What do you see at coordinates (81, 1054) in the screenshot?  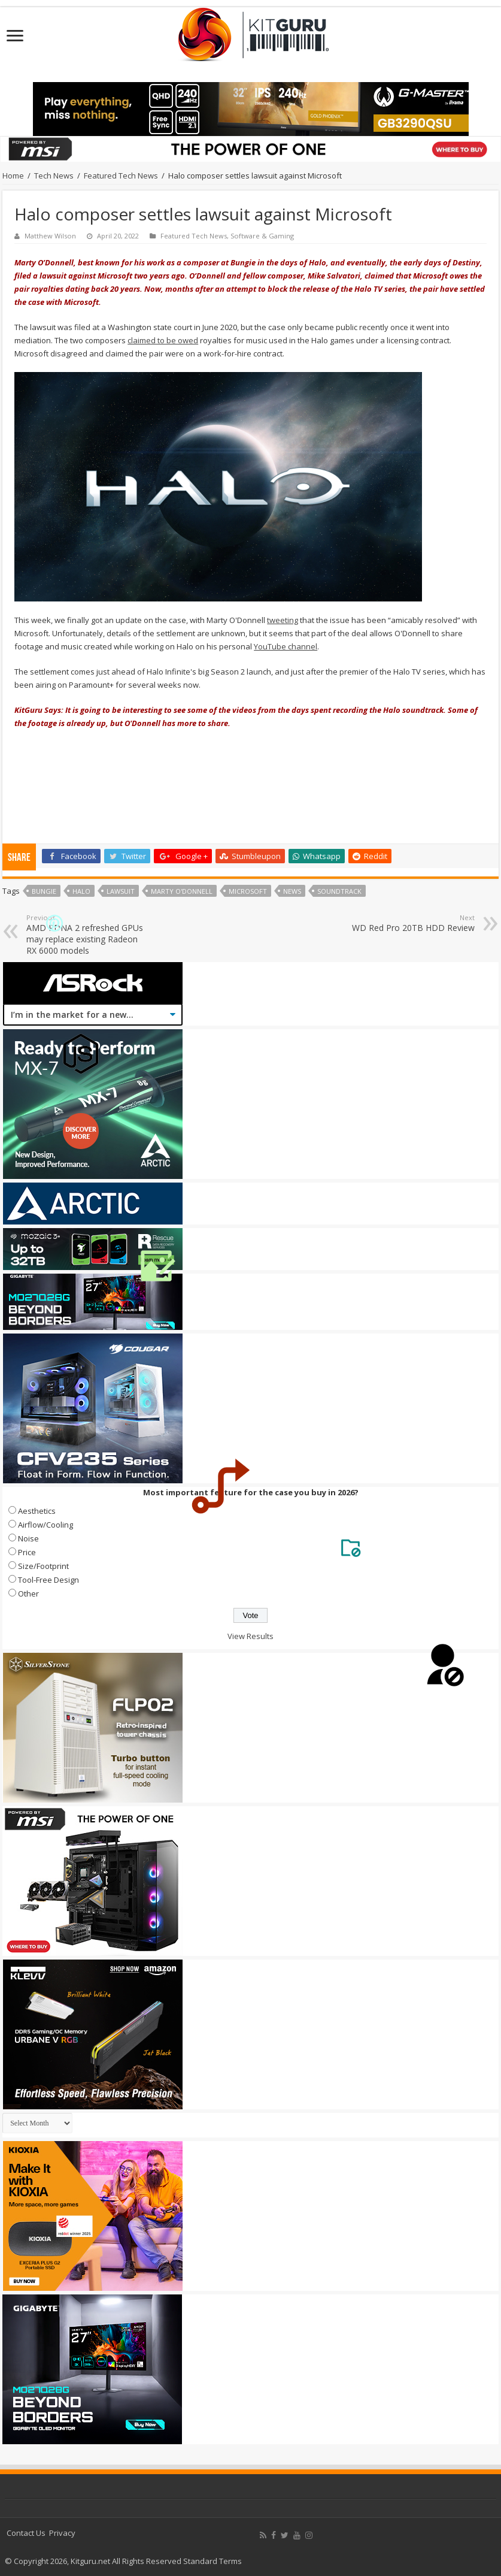 I see `Node.js runtime environment logo` at bounding box center [81, 1054].